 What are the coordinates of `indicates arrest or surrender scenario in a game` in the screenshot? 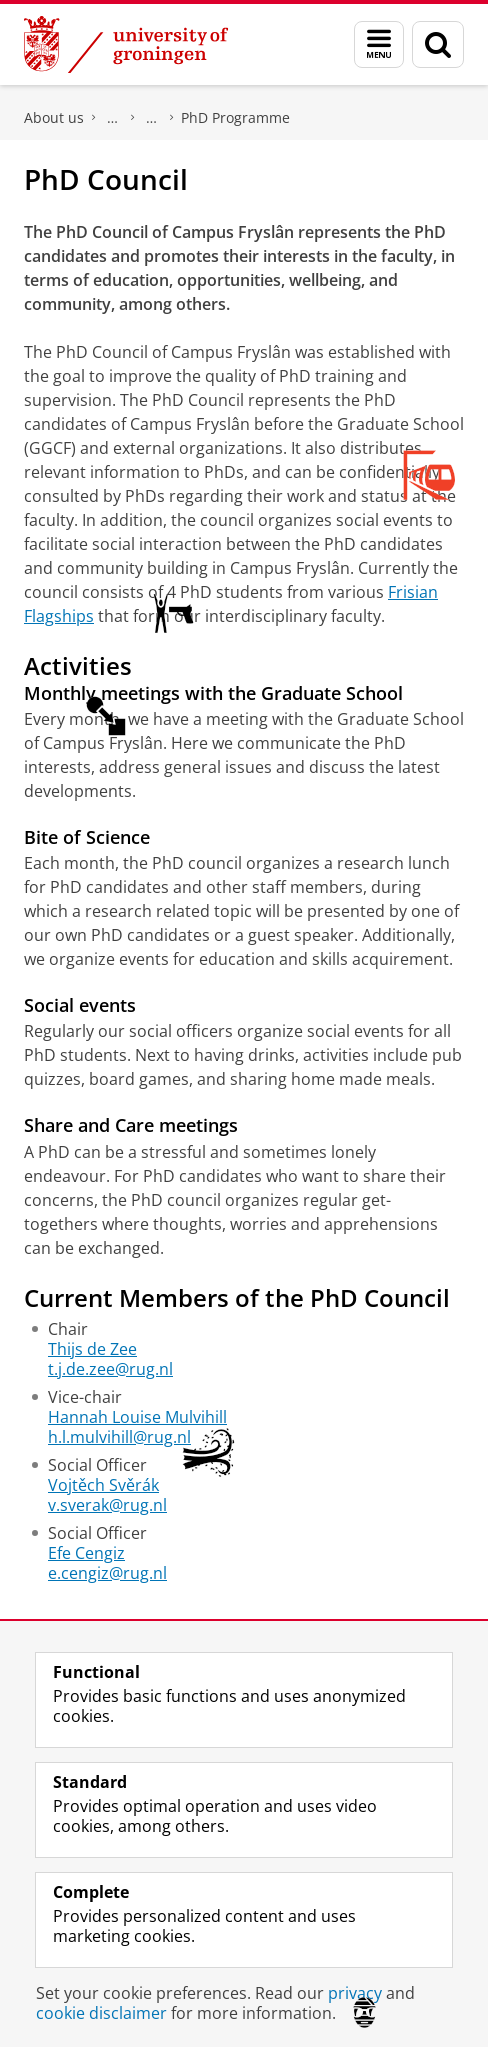 It's located at (173, 613).